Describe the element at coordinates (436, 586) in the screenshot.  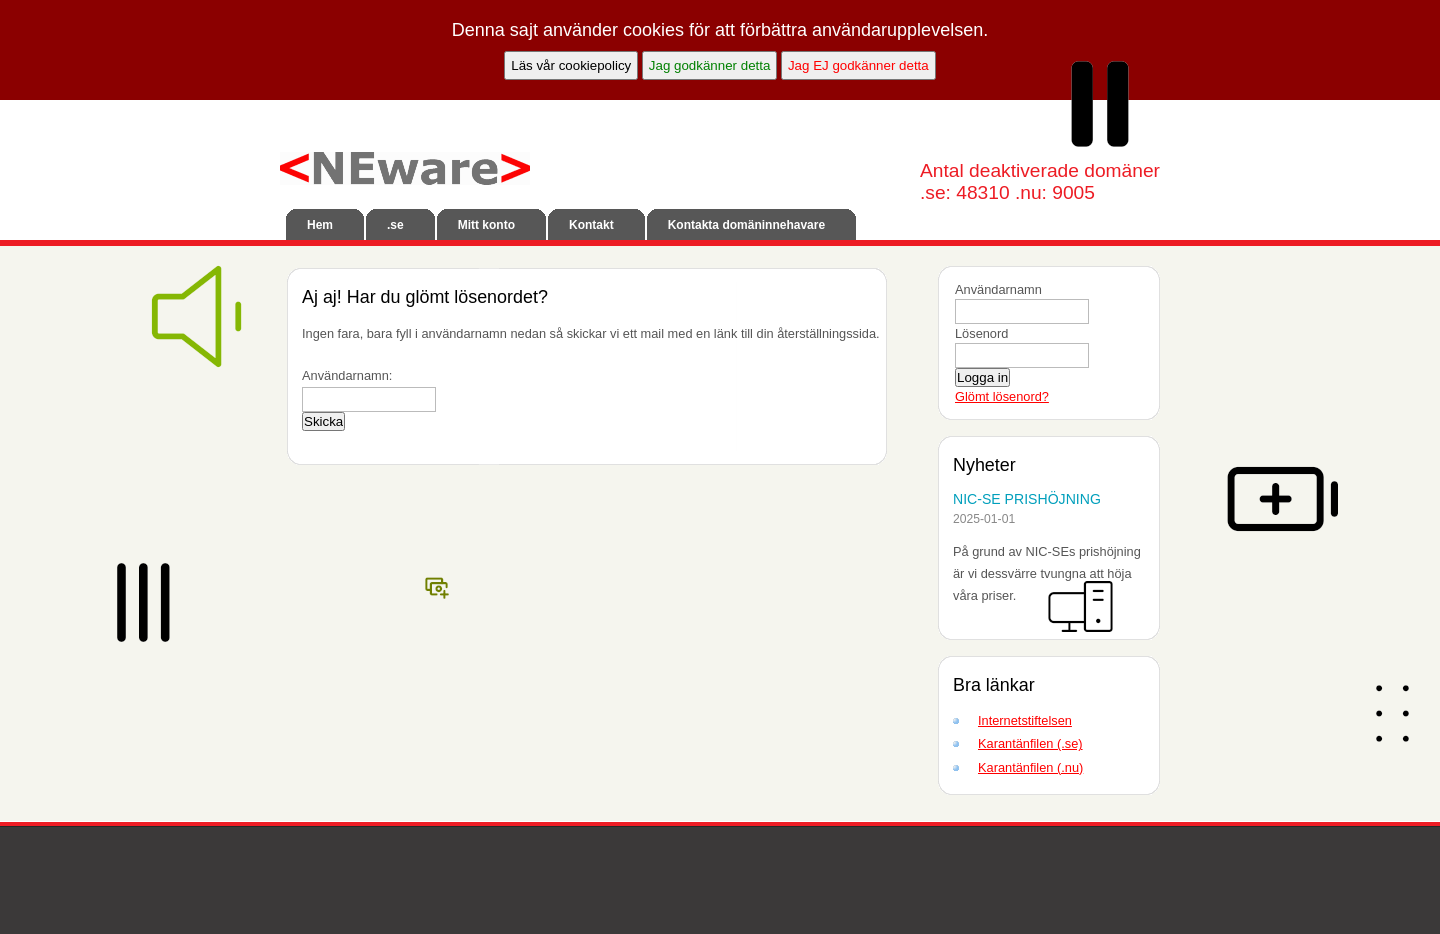
I see `add funds to your account` at that location.